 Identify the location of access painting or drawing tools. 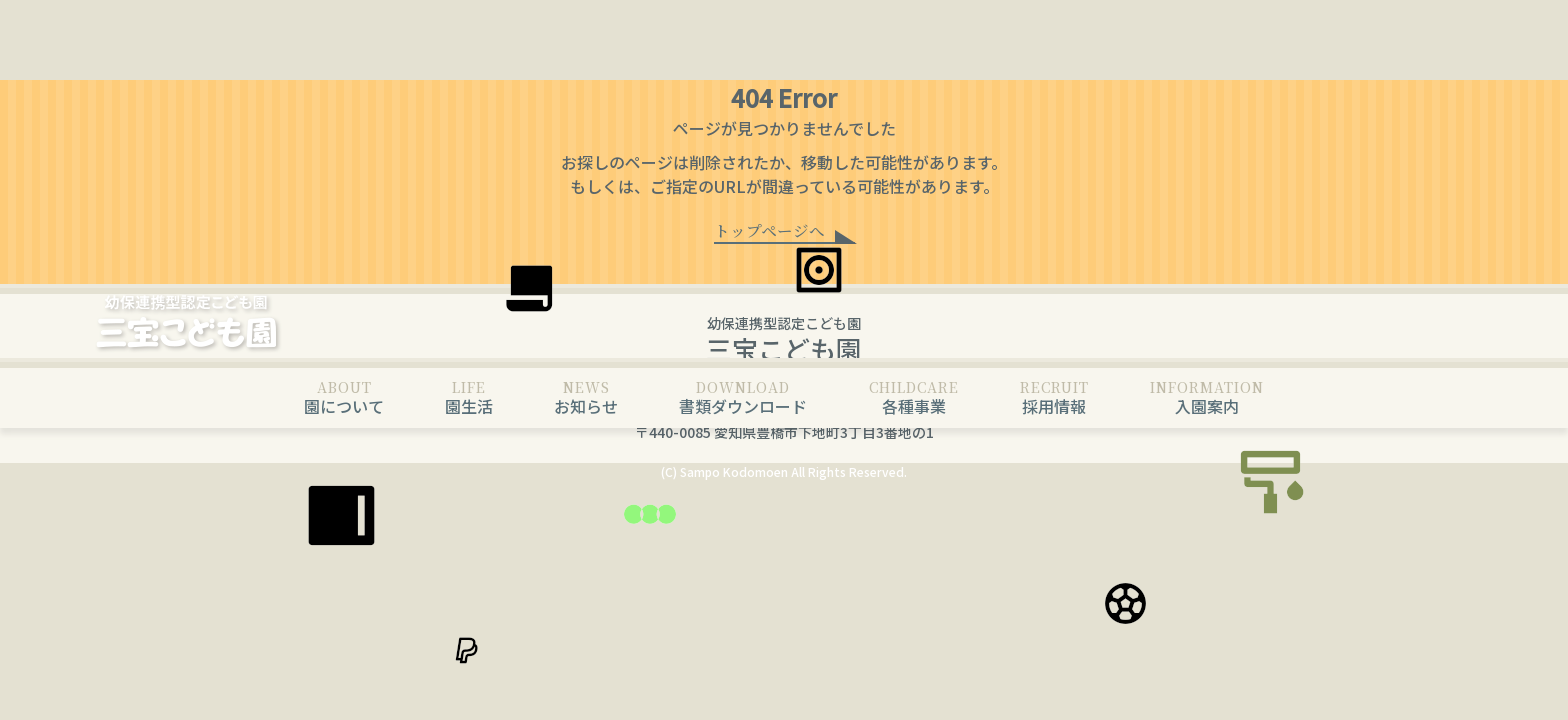
(1270, 480).